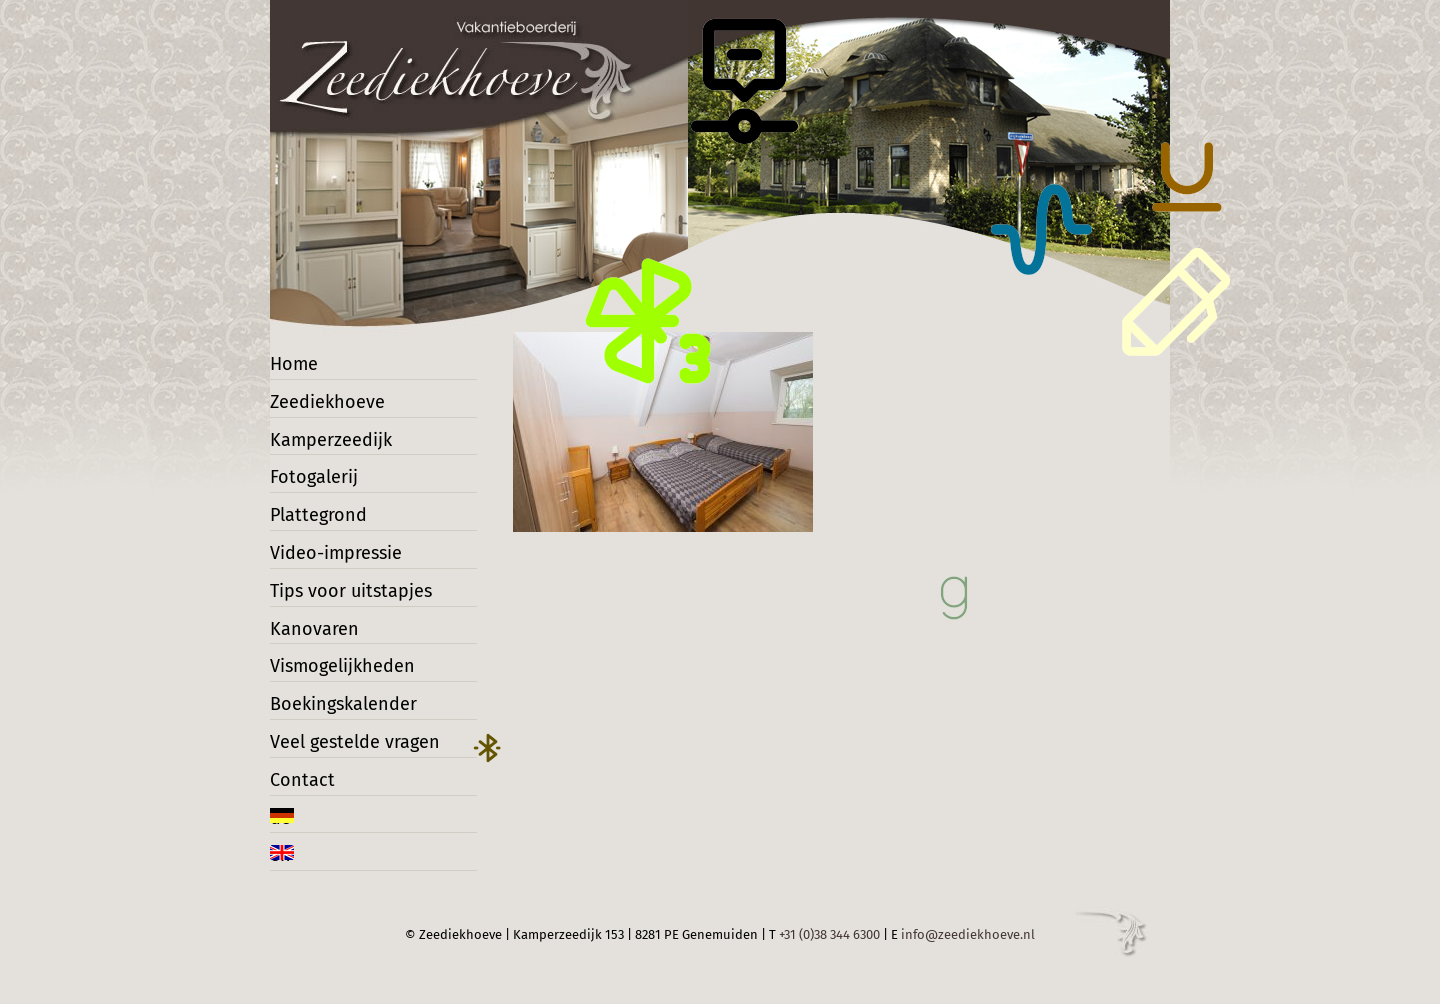 This screenshot has height=1004, width=1440. What do you see at coordinates (1174, 304) in the screenshot?
I see `edit or modify content` at bounding box center [1174, 304].